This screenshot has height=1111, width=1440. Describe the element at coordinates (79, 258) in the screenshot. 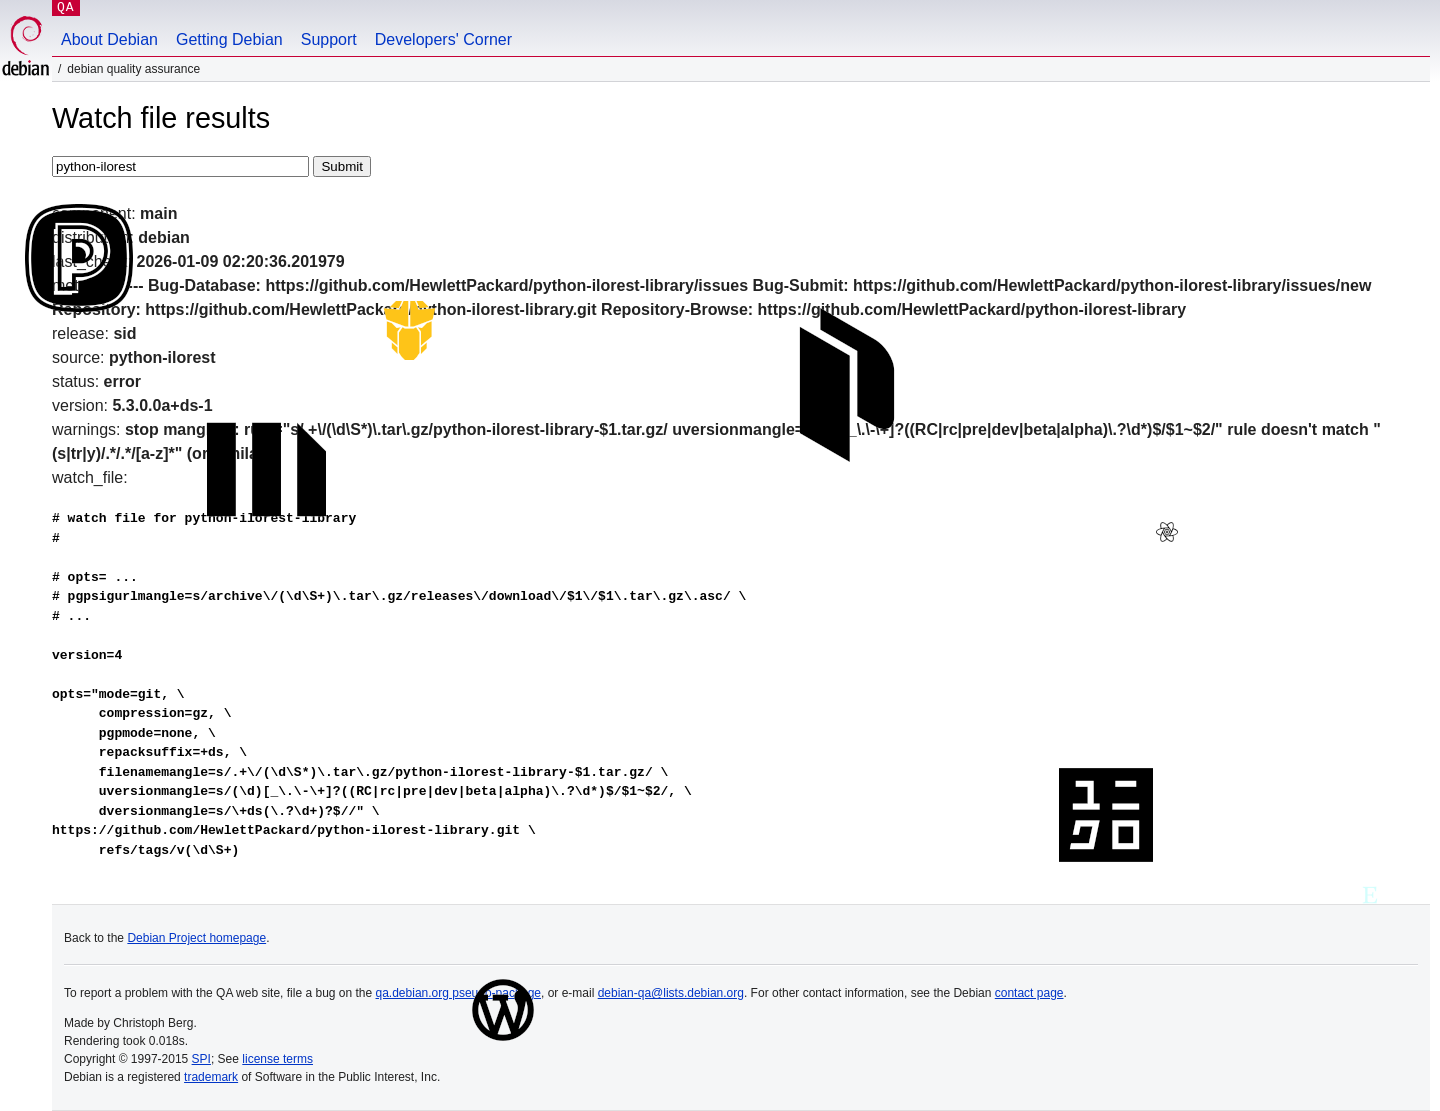

I see `open peerlist profile or app` at that location.